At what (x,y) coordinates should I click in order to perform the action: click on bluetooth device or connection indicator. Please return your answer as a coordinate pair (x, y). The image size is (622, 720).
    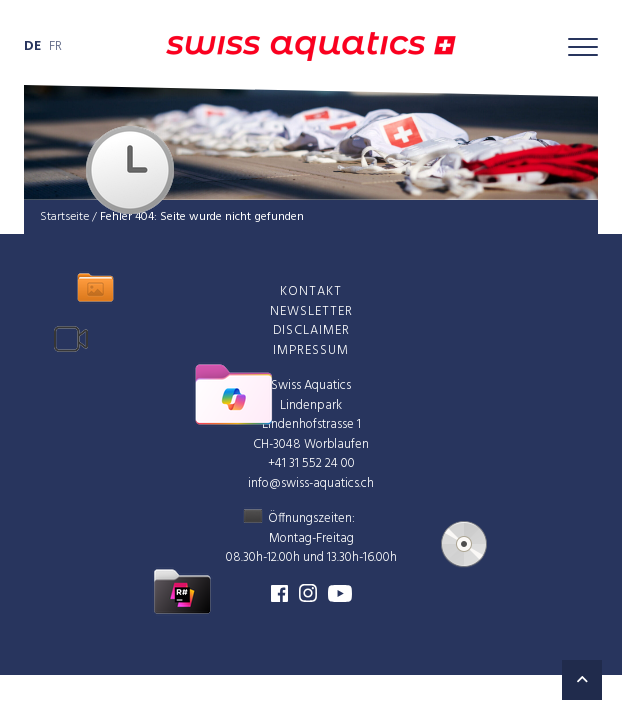
    Looking at the image, I should click on (476, 58).